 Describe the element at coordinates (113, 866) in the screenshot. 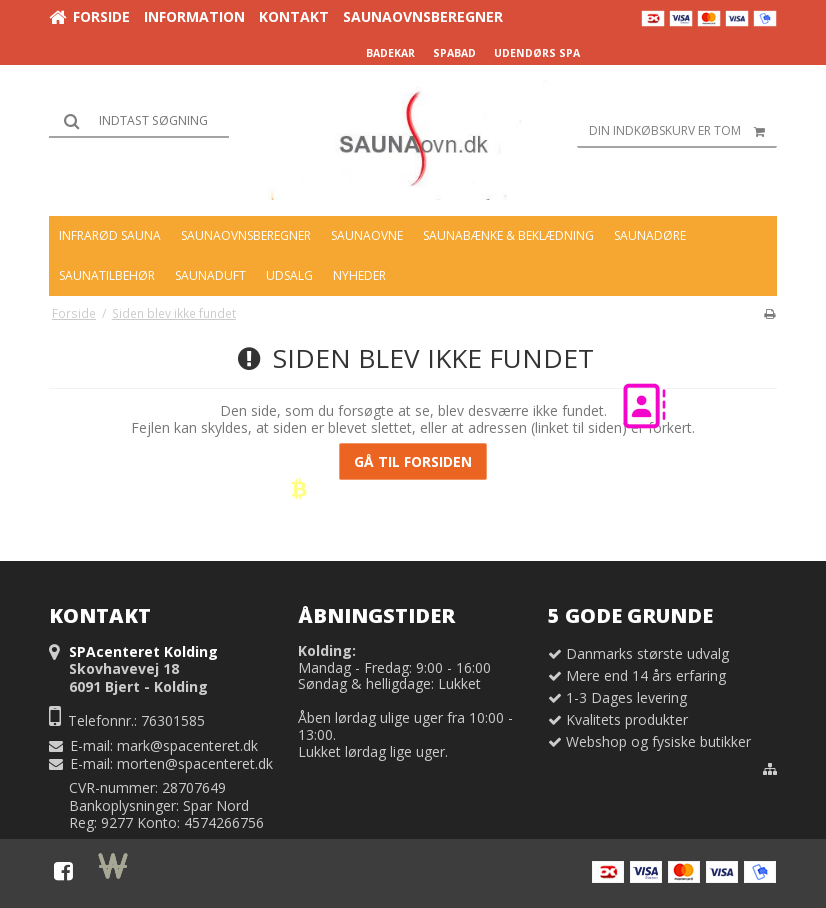

I see `indicates south korean won currency` at that location.